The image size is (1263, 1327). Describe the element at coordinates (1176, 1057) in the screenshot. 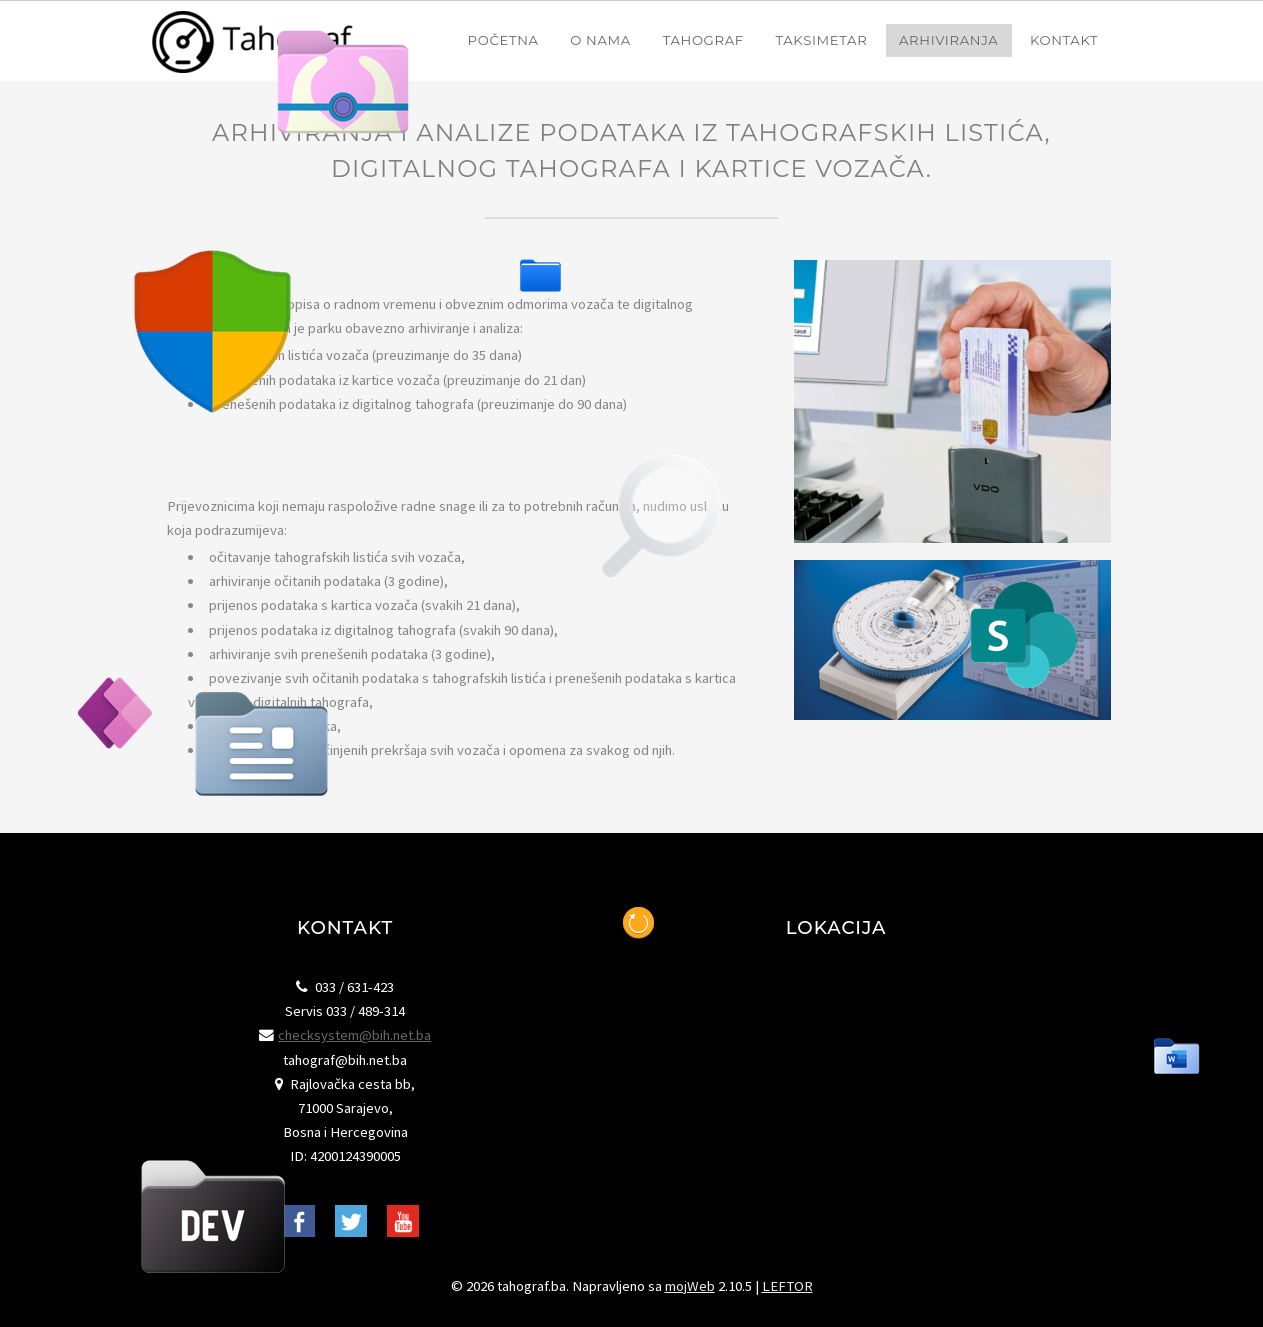

I see `open folder containing Microsoft Word documents` at that location.